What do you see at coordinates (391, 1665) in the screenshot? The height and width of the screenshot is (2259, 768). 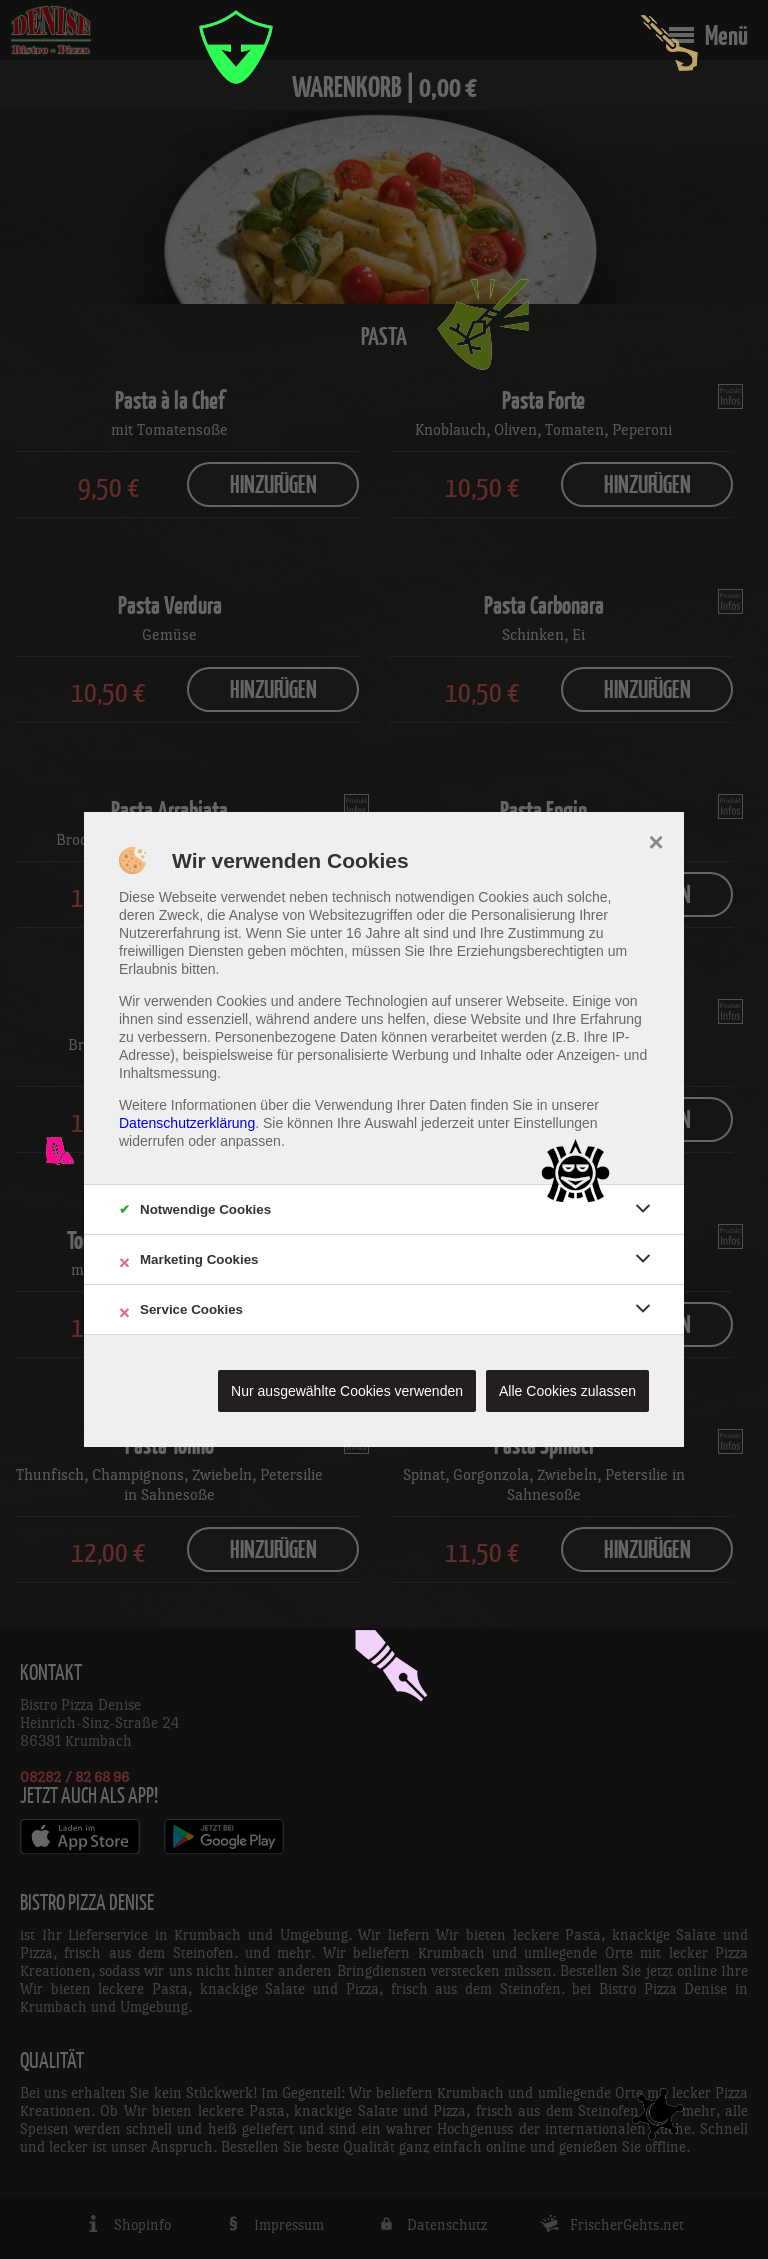 I see `compose a new document or note` at bounding box center [391, 1665].